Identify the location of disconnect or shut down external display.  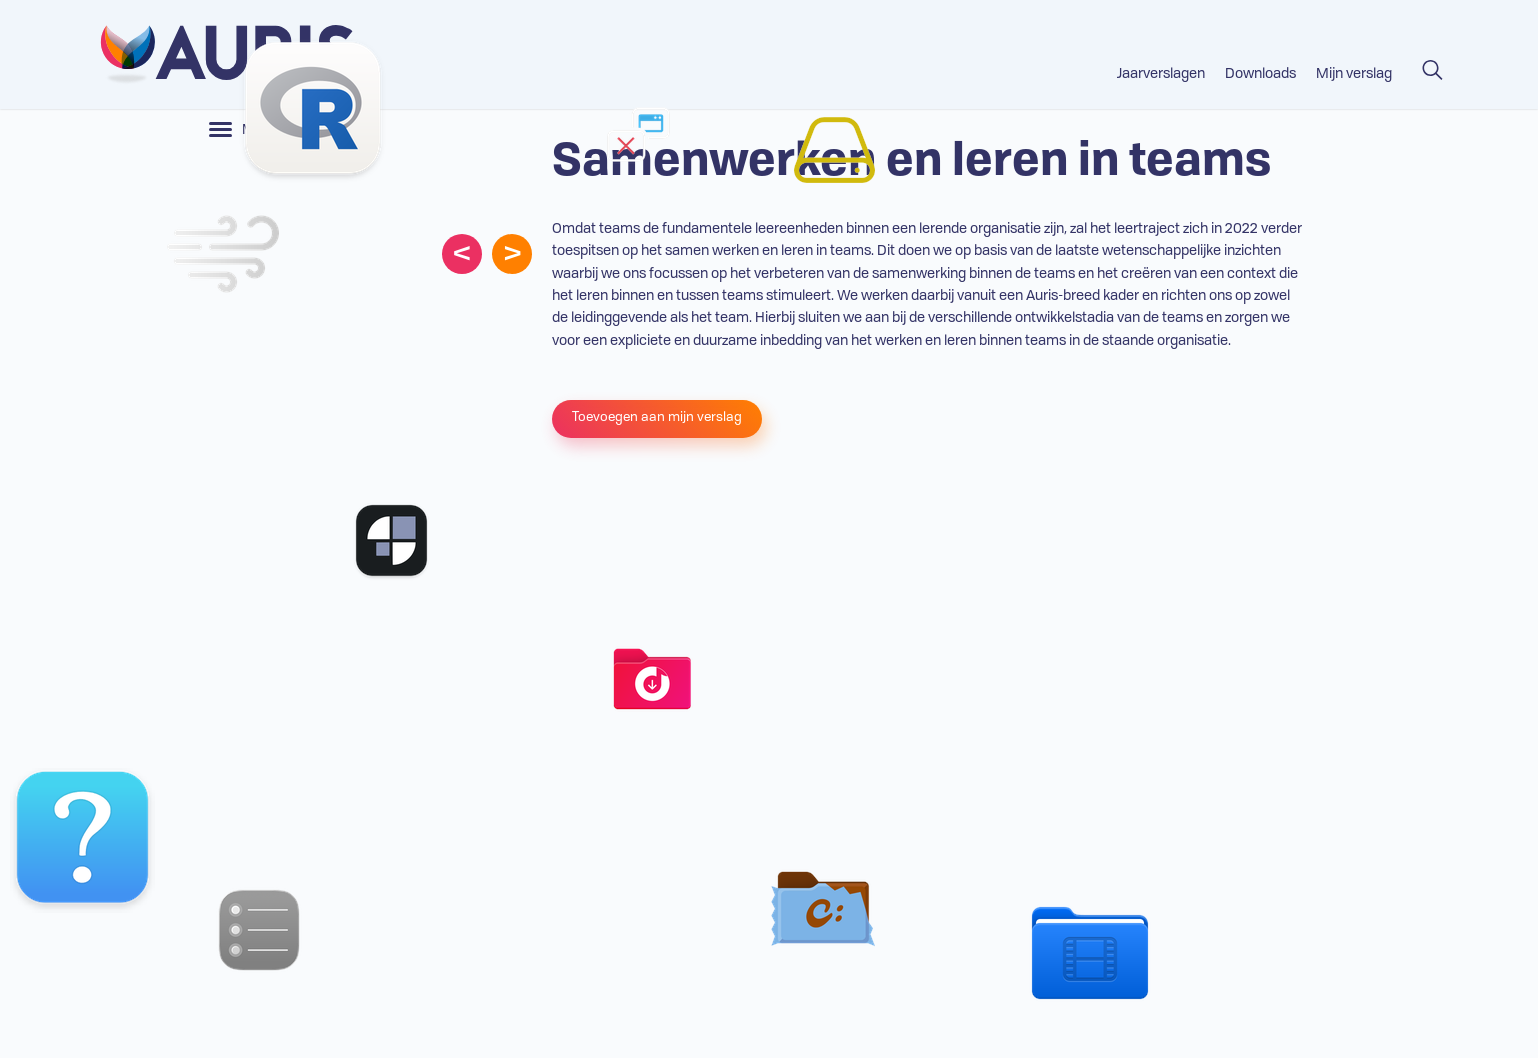
(638, 134).